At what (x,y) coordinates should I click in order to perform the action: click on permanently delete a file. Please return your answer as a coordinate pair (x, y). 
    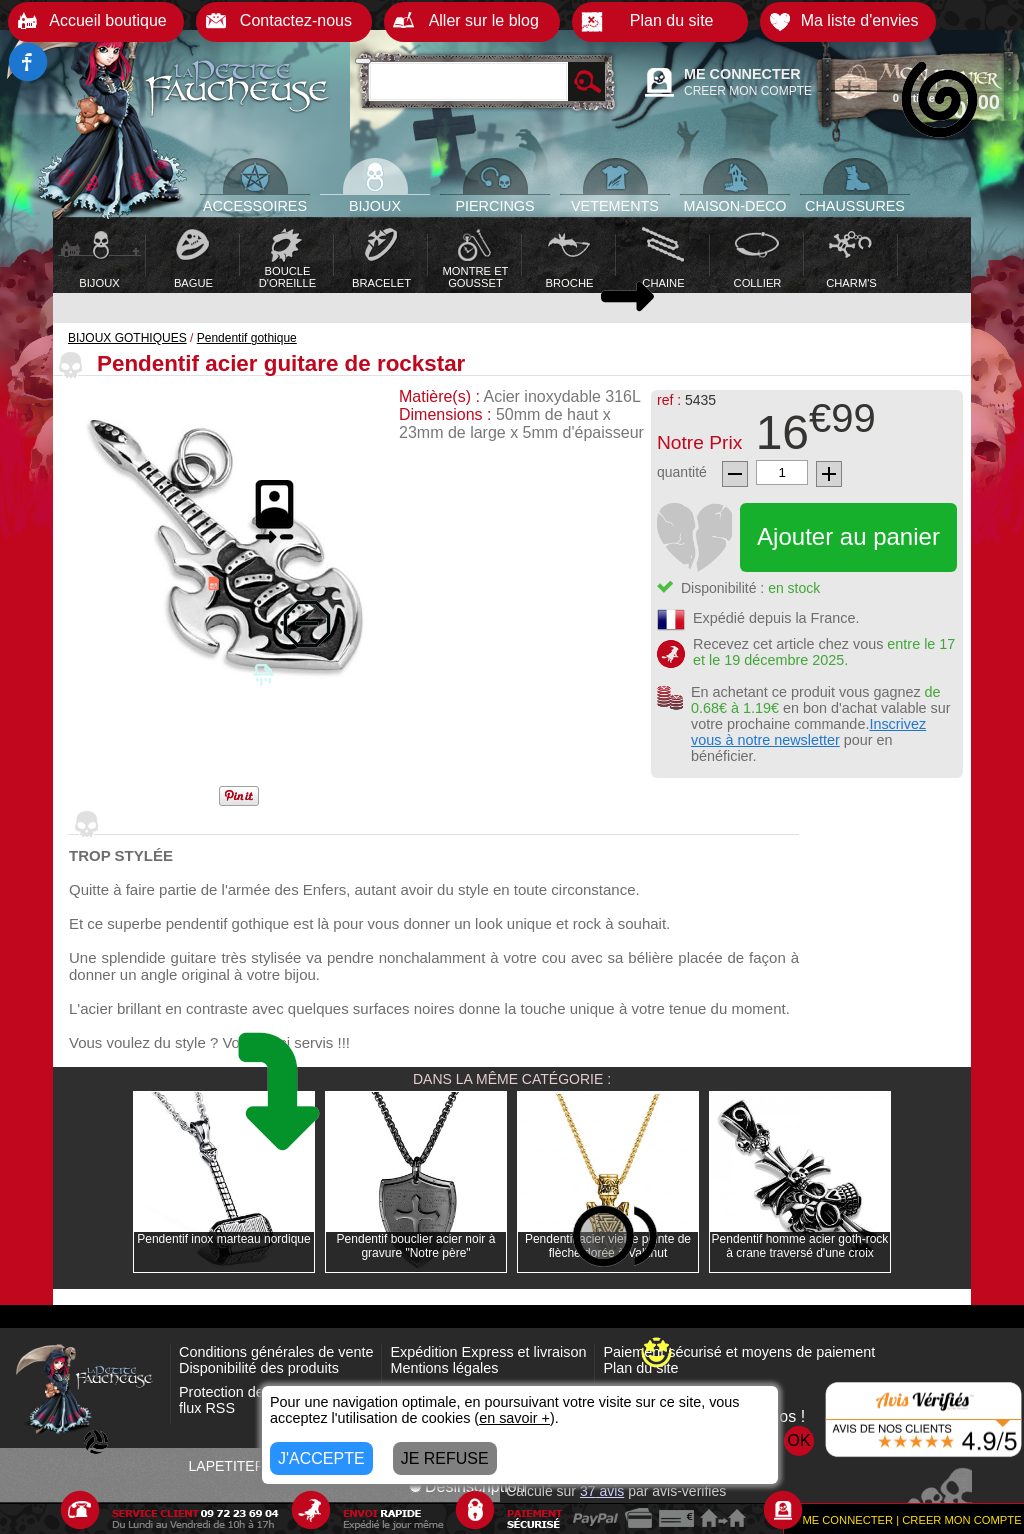
    Looking at the image, I should click on (263, 674).